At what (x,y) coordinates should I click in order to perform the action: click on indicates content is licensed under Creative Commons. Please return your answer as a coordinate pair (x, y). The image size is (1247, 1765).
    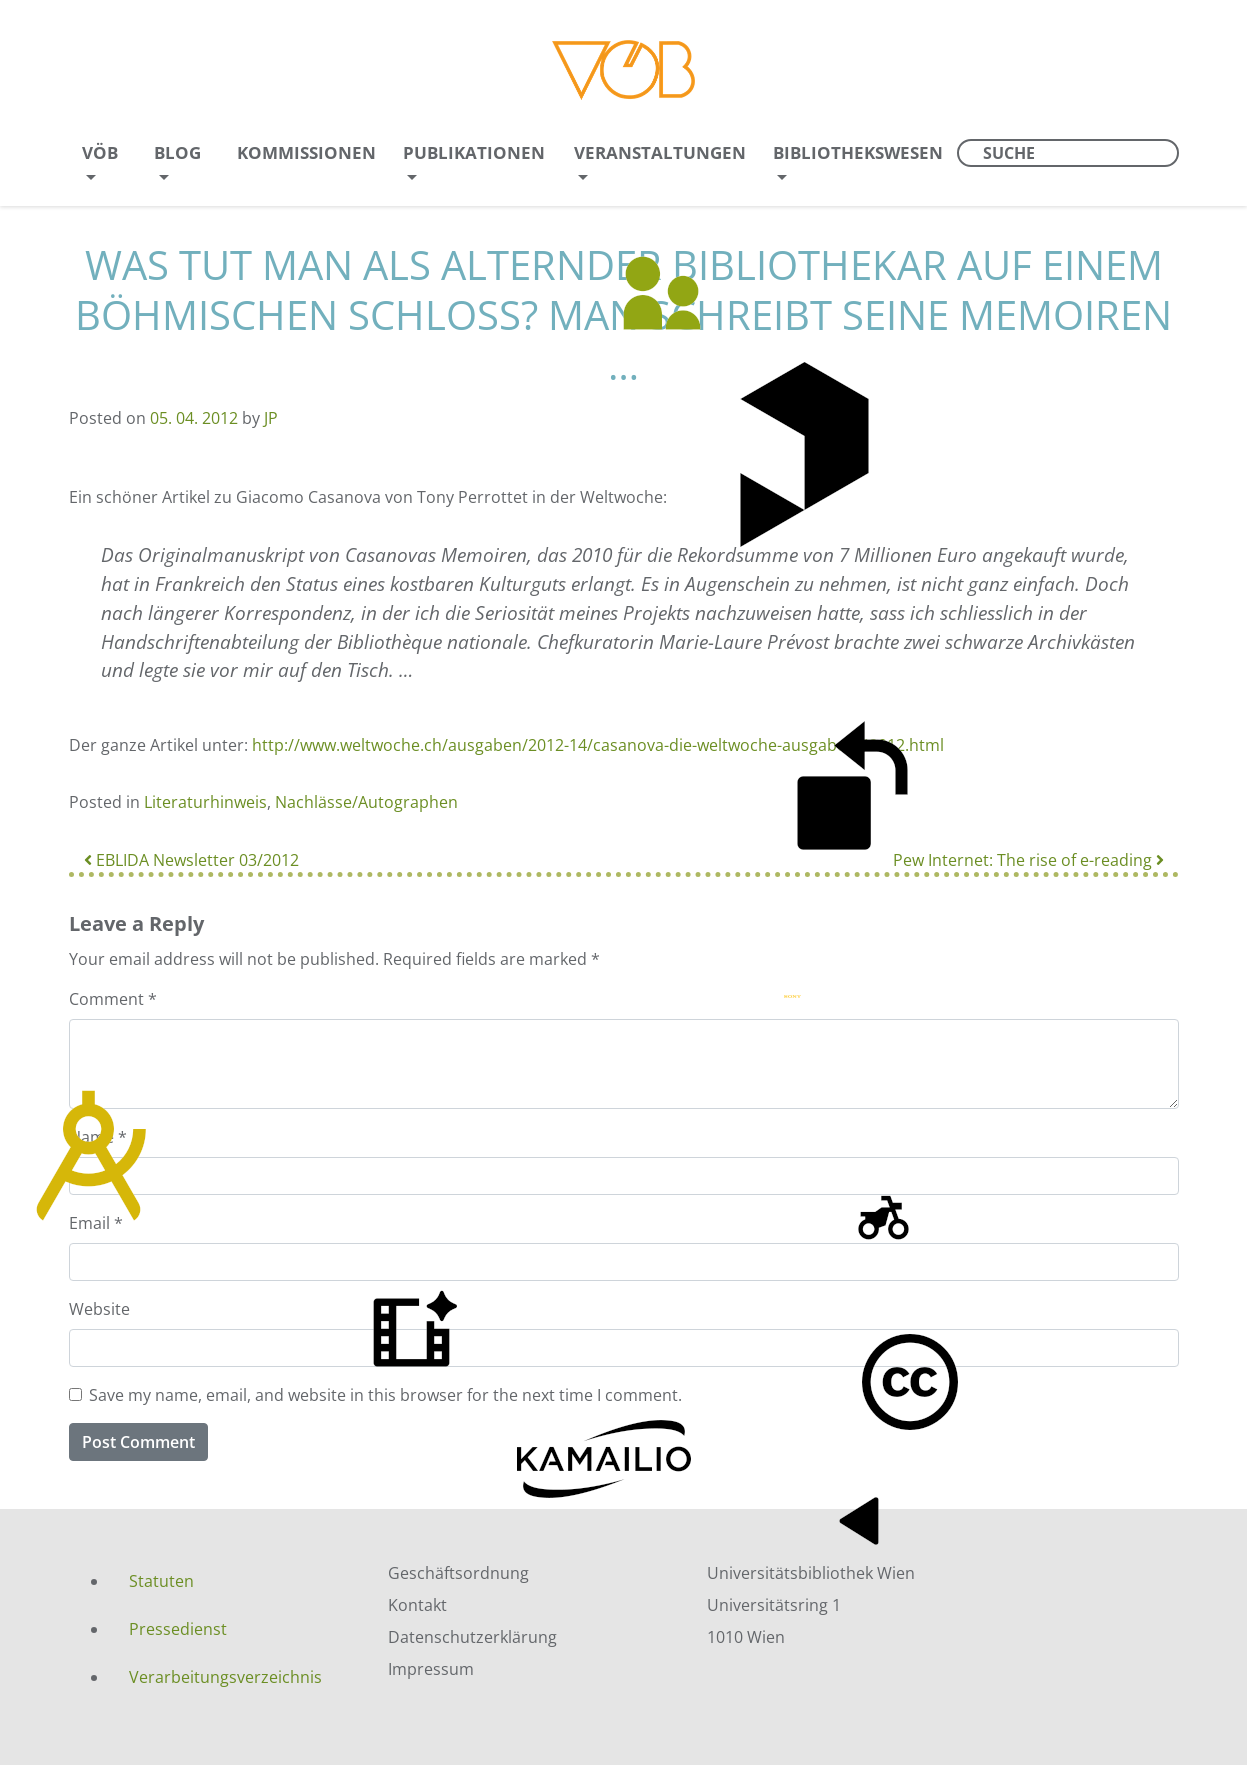
    Looking at the image, I should click on (910, 1382).